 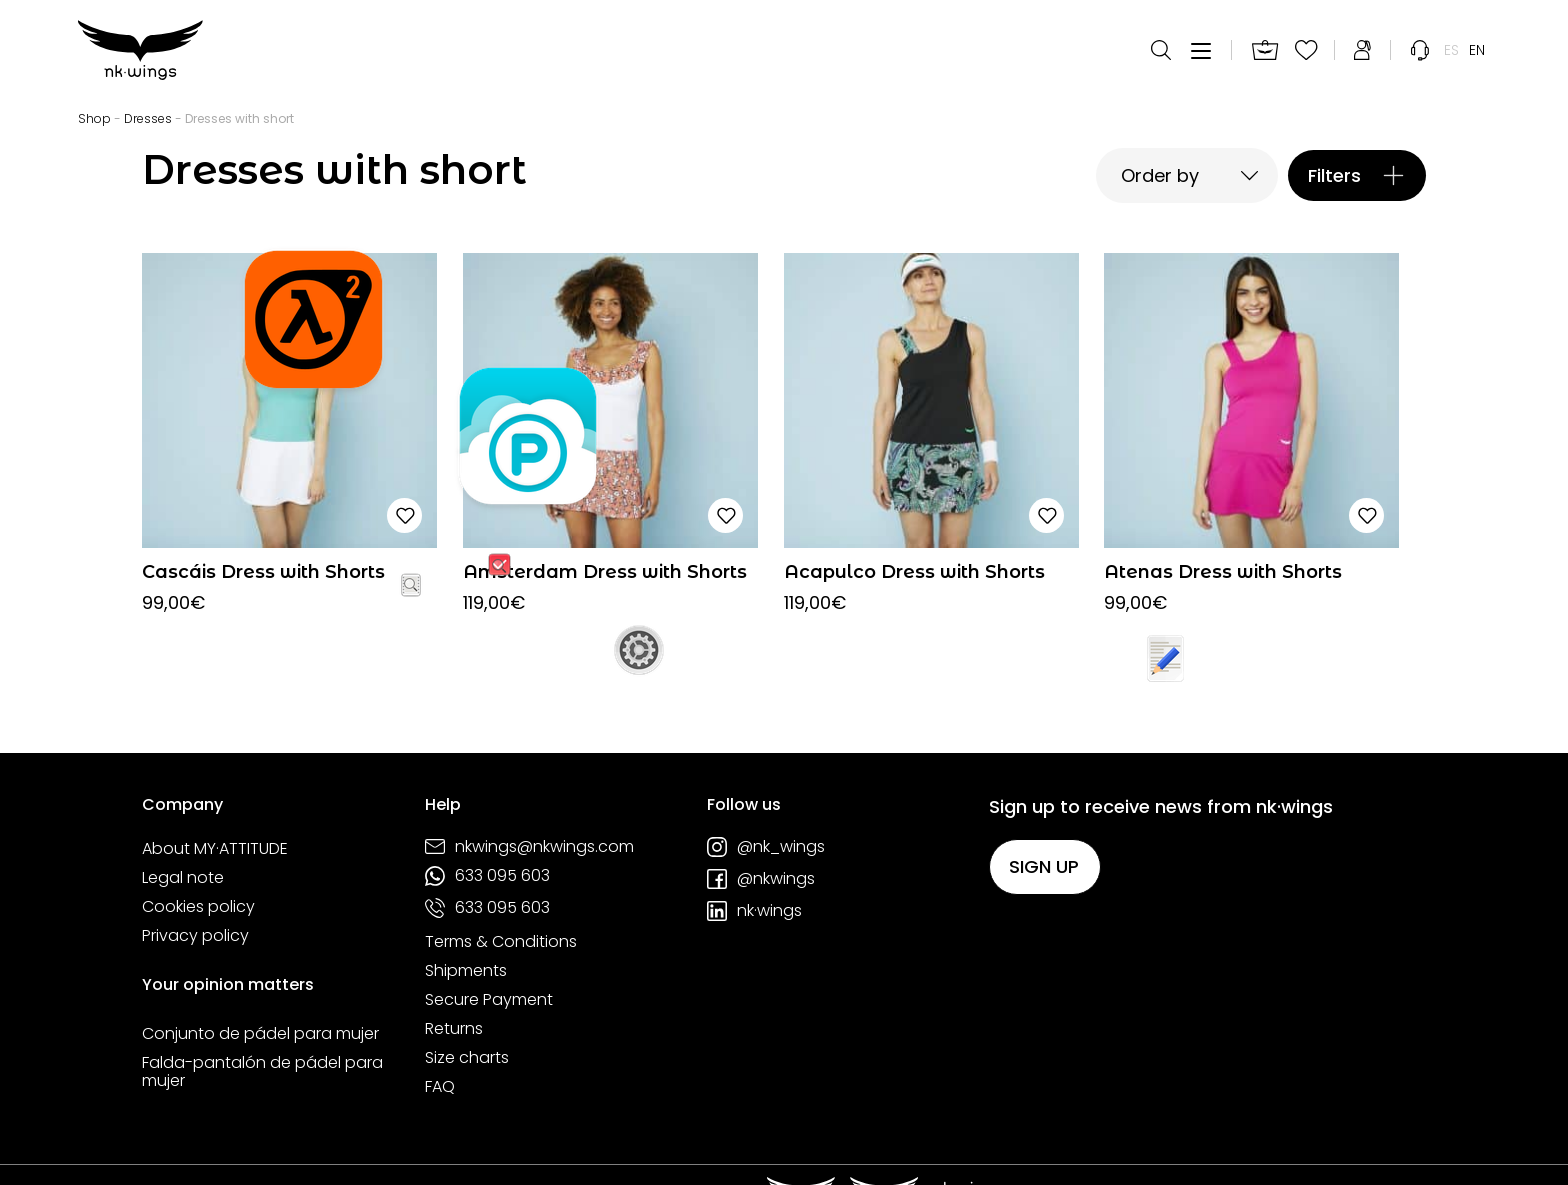 I want to click on open pCloud cloud storage app, so click(x=528, y=436).